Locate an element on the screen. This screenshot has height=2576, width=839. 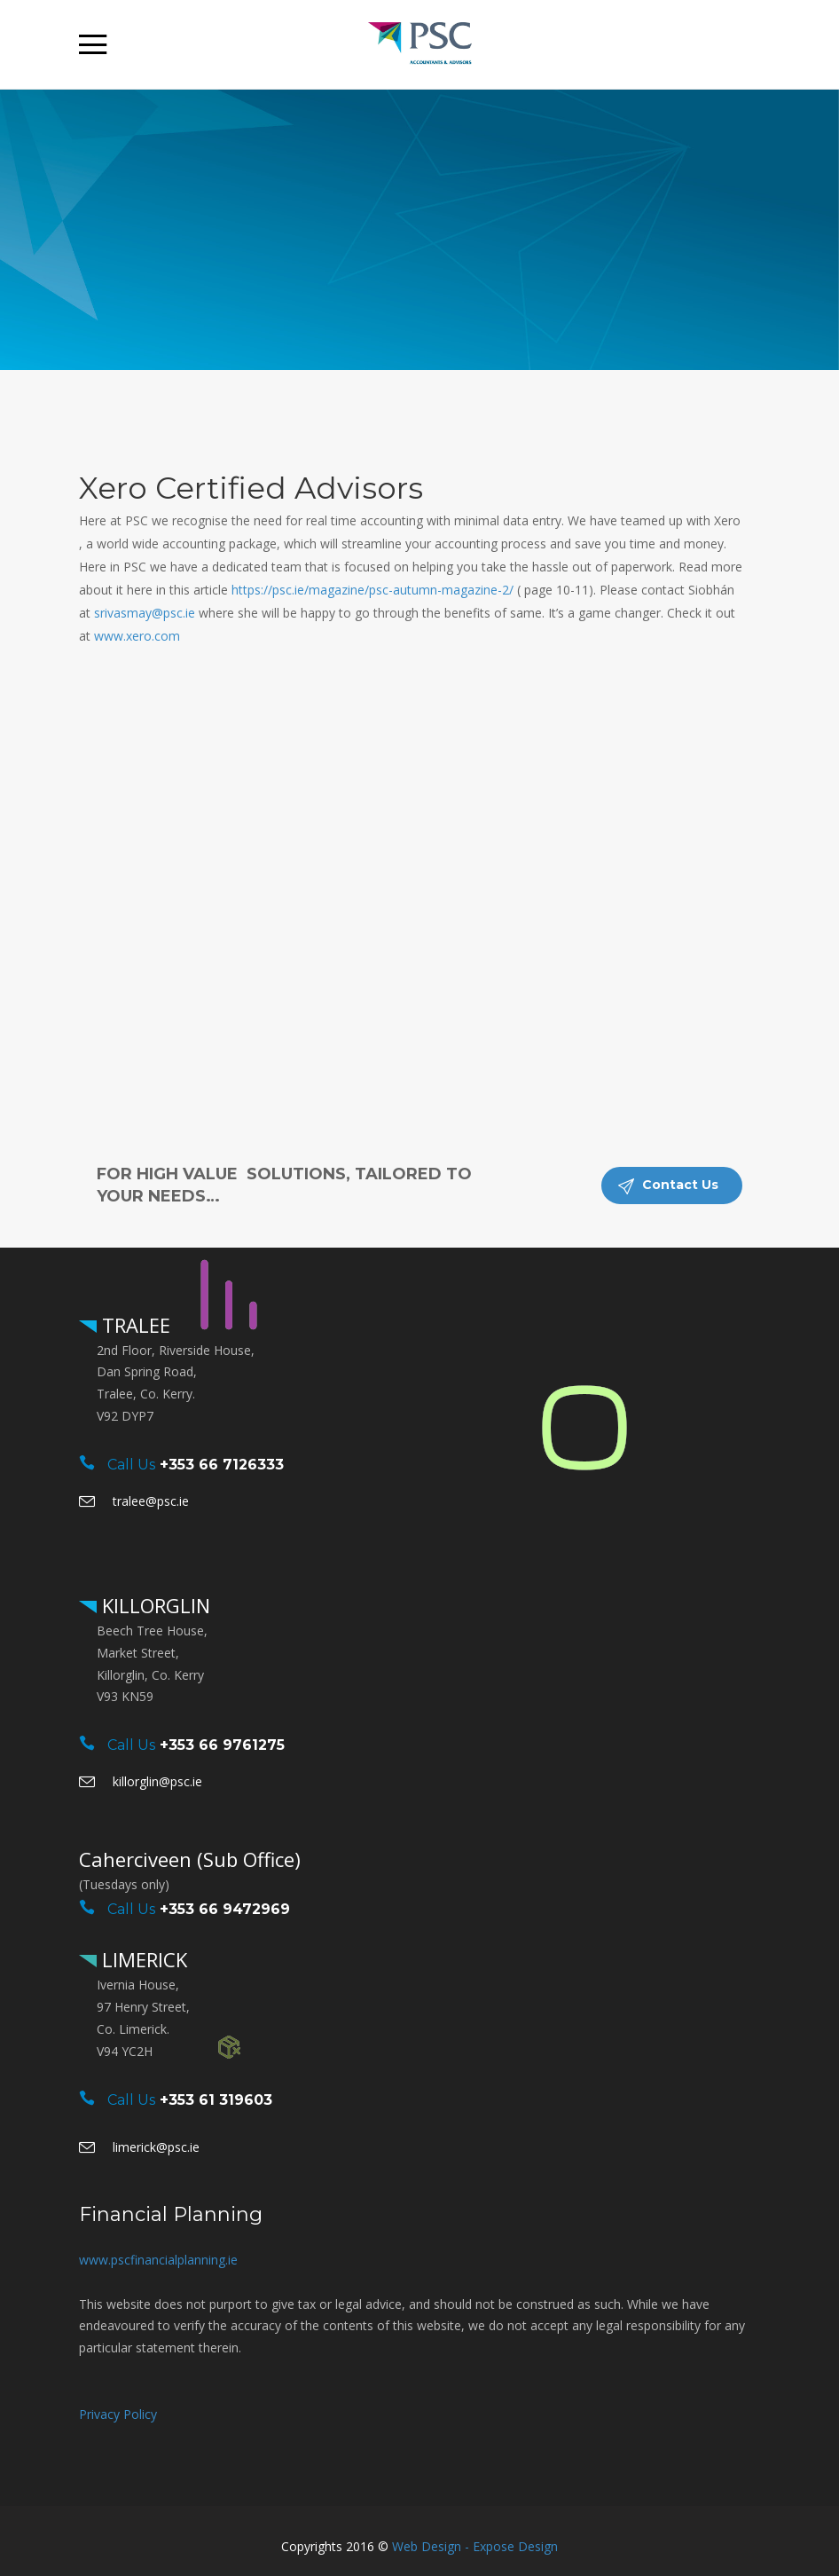
cancel or remove a package from order is located at coordinates (229, 2047).